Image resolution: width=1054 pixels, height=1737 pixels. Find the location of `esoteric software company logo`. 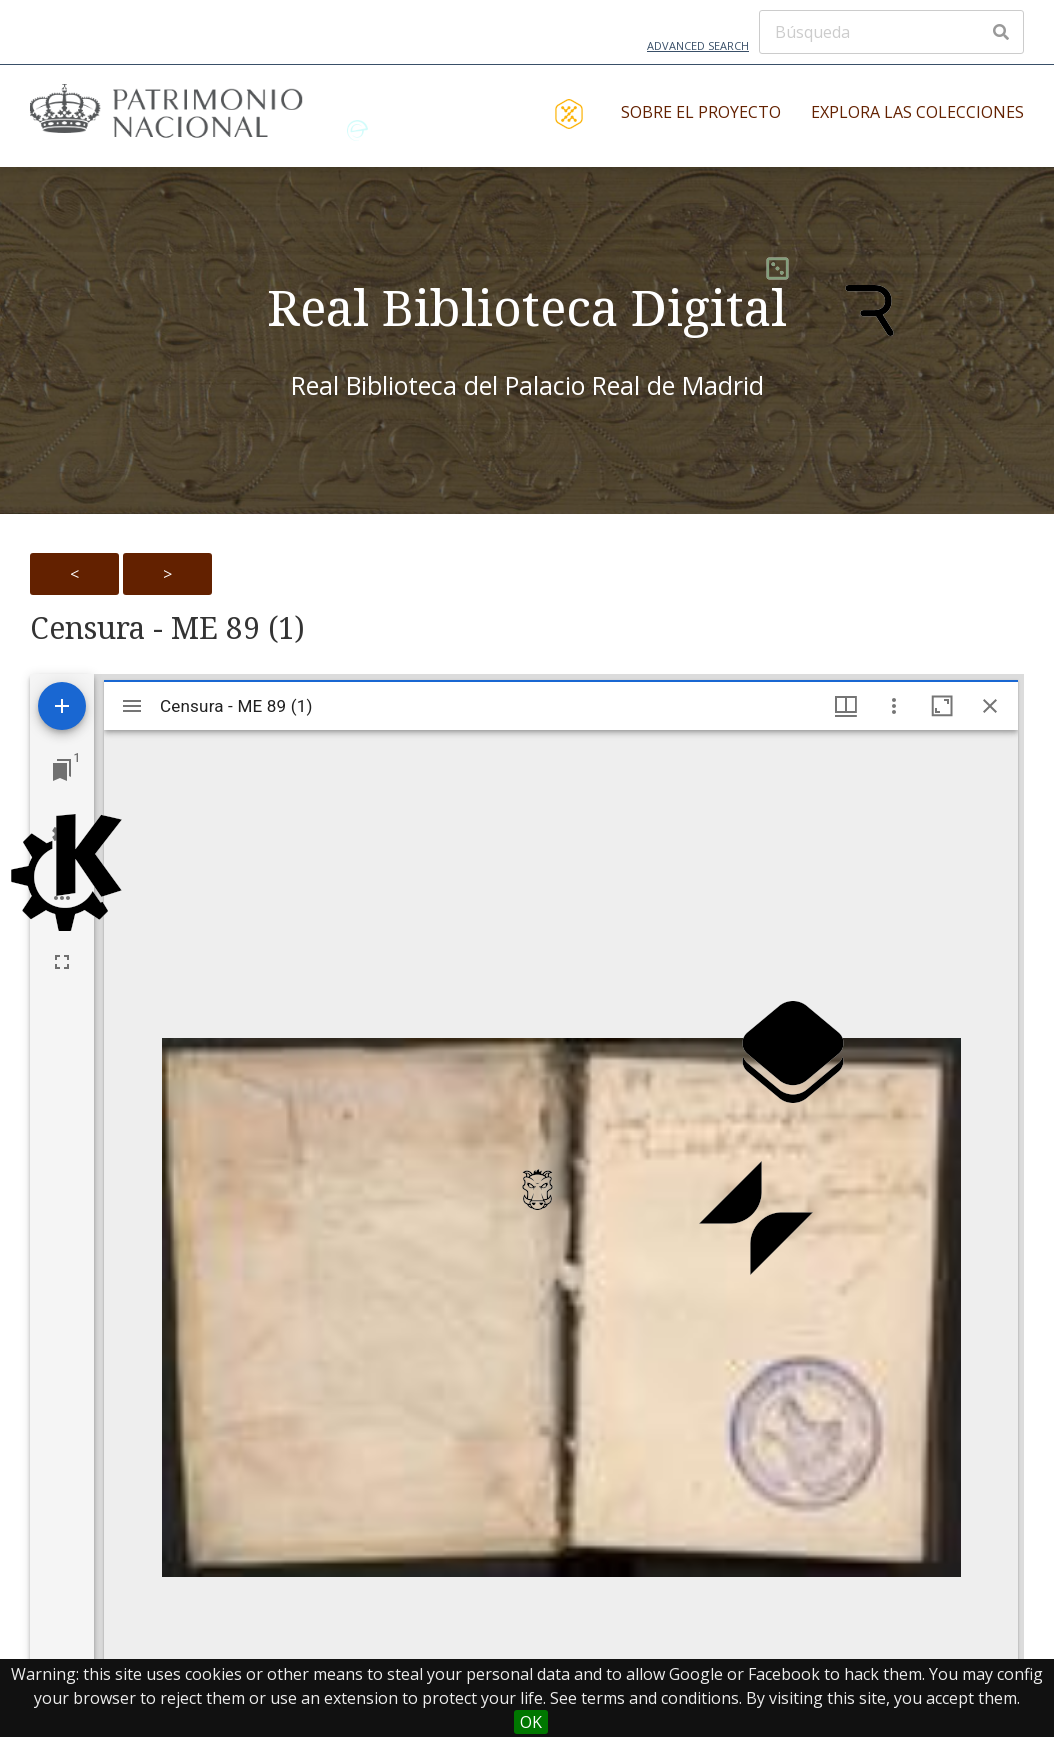

esoteric software company logo is located at coordinates (357, 130).